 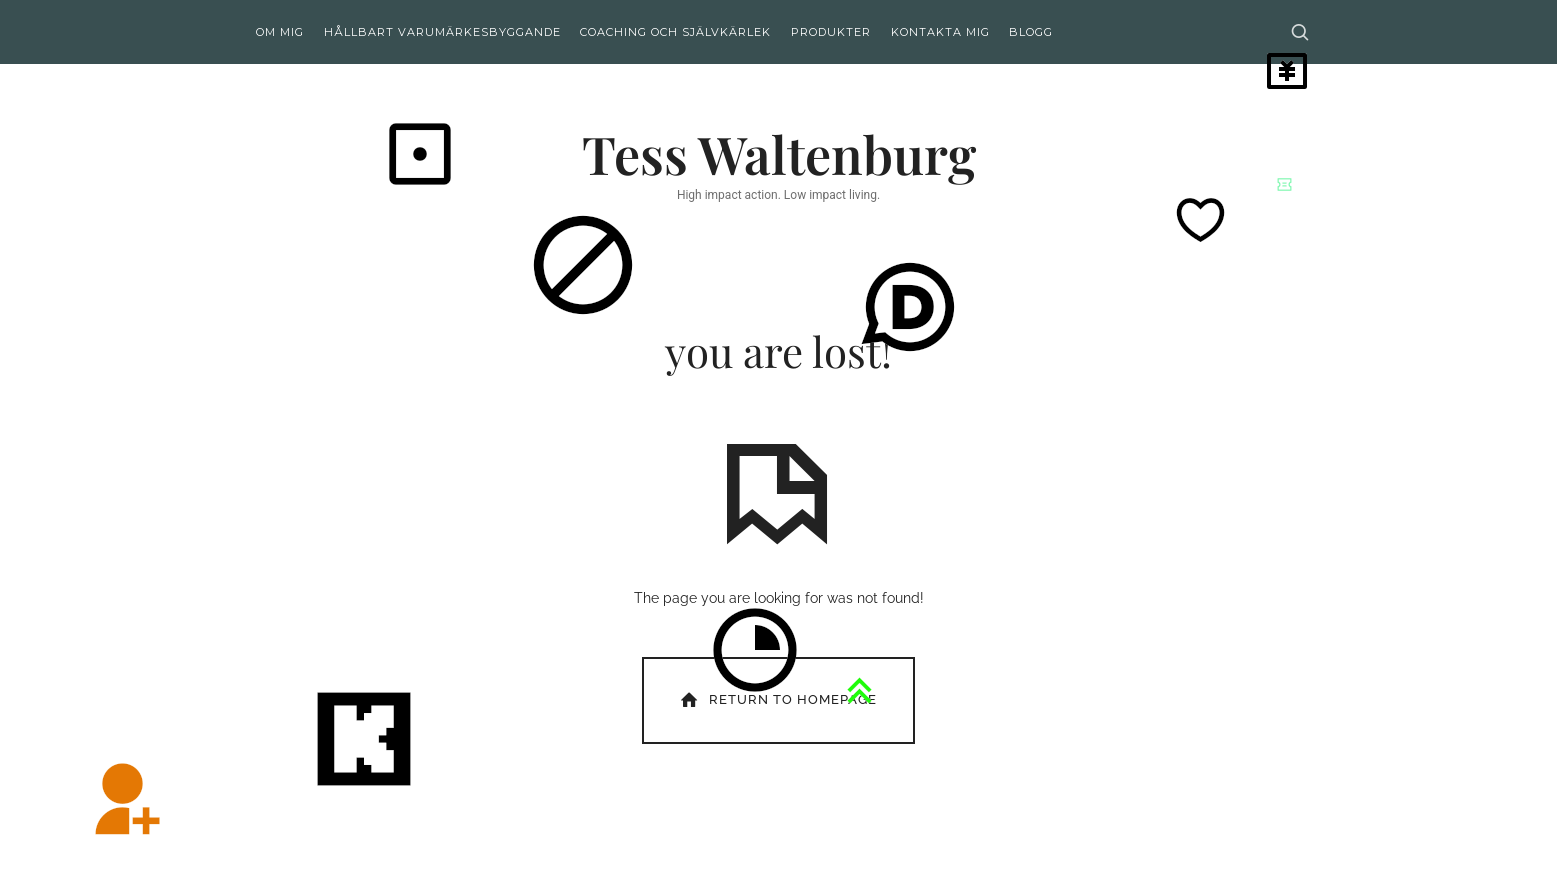 I want to click on add to favorites, so click(x=1200, y=219).